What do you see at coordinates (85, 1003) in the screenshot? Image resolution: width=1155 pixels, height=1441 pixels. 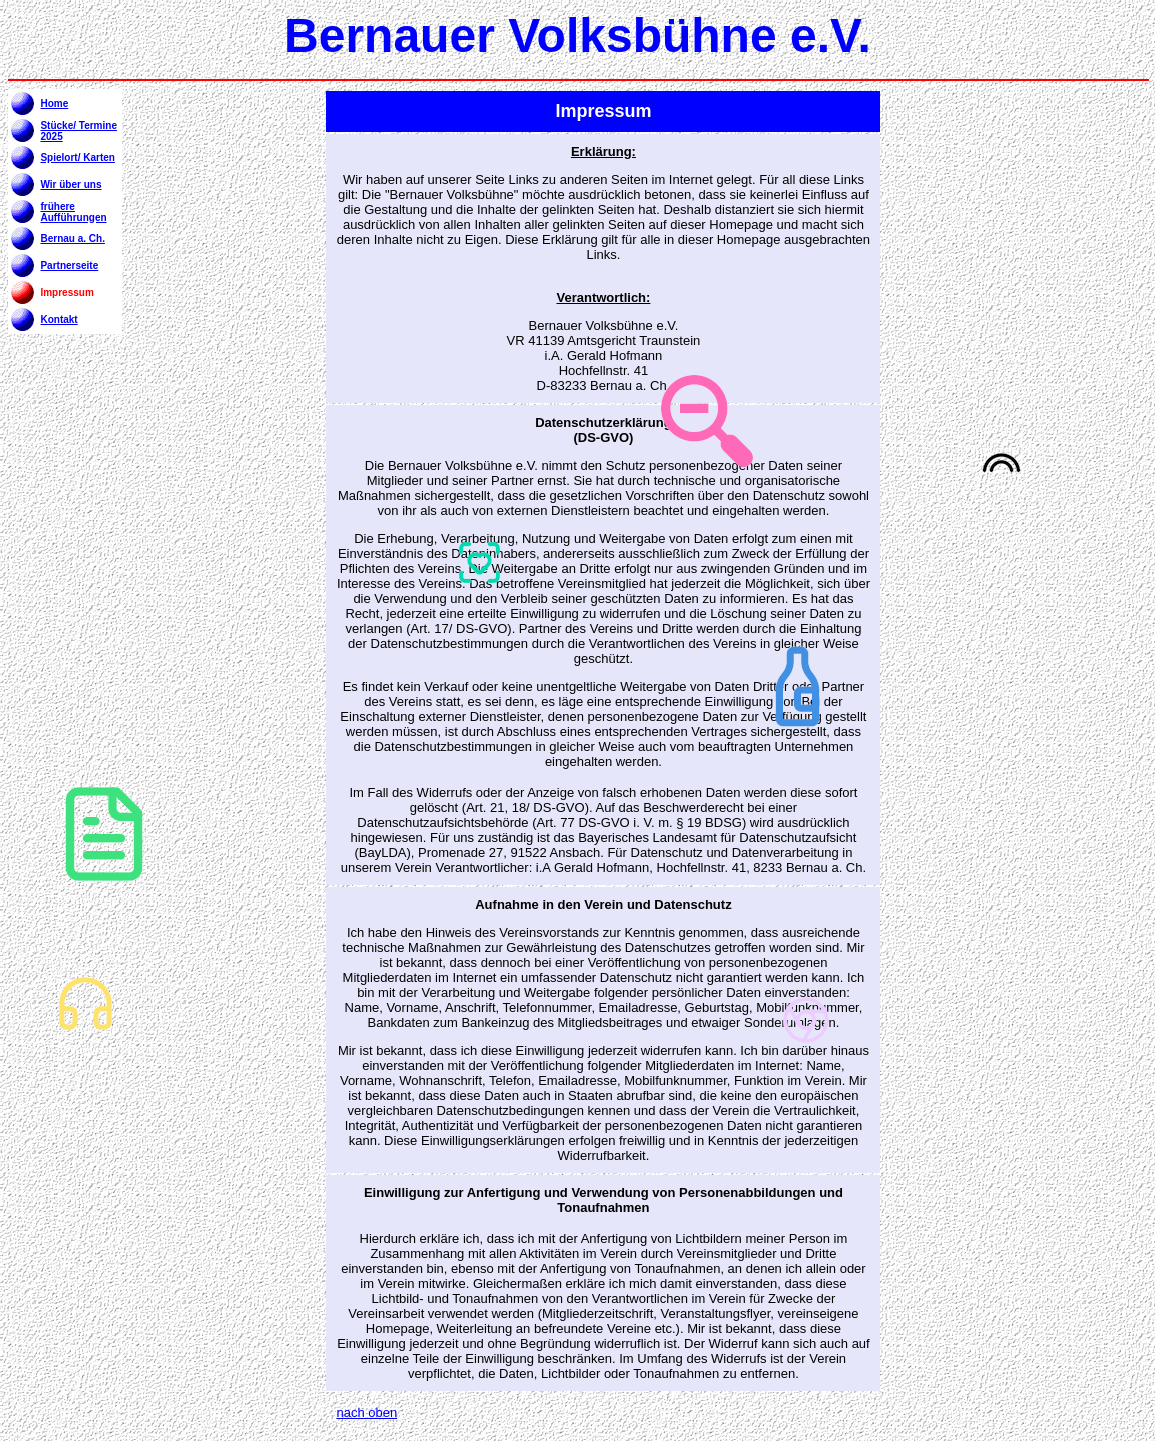 I see `listen to audio or music` at bounding box center [85, 1003].